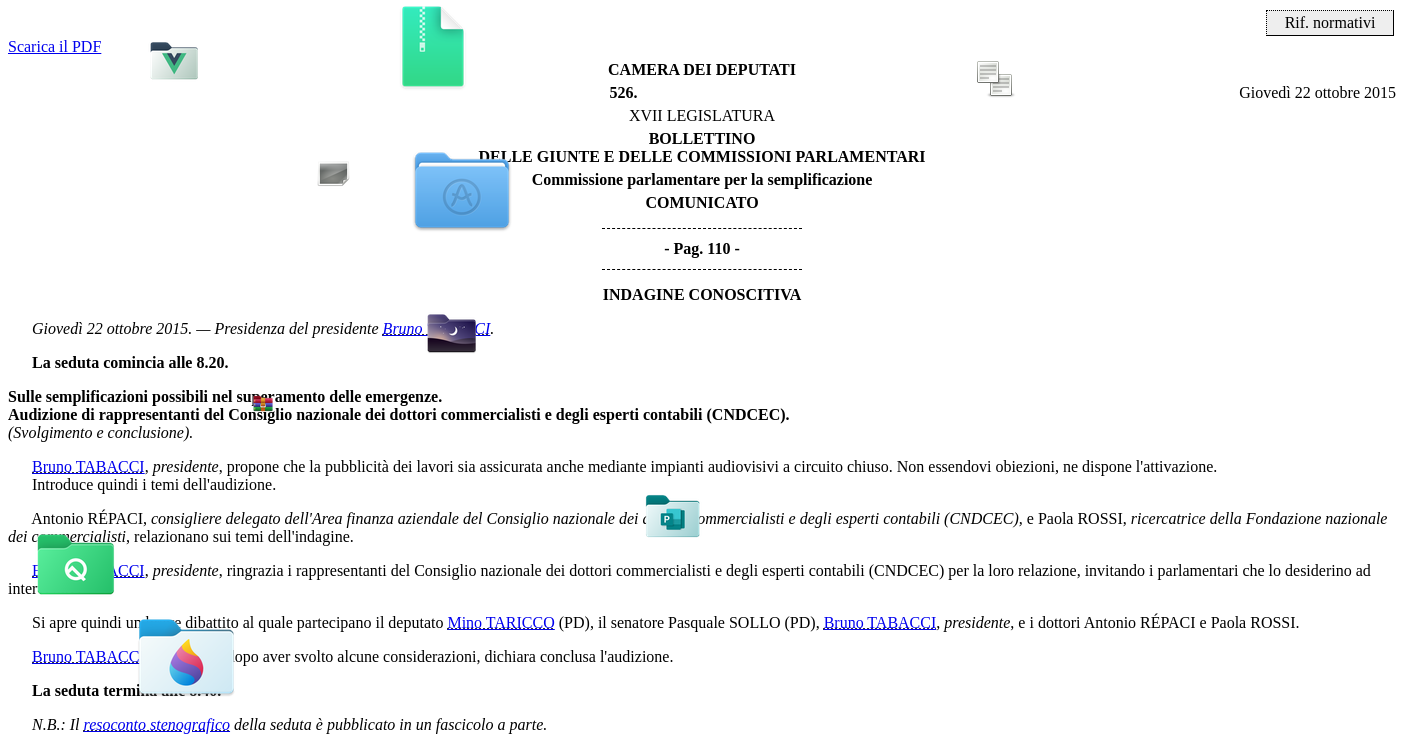 The image size is (1404, 750). What do you see at coordinates (263, 404) in the screenshot?
I see `open folder containing WinRAR archives` at bounding box center [263, 404].